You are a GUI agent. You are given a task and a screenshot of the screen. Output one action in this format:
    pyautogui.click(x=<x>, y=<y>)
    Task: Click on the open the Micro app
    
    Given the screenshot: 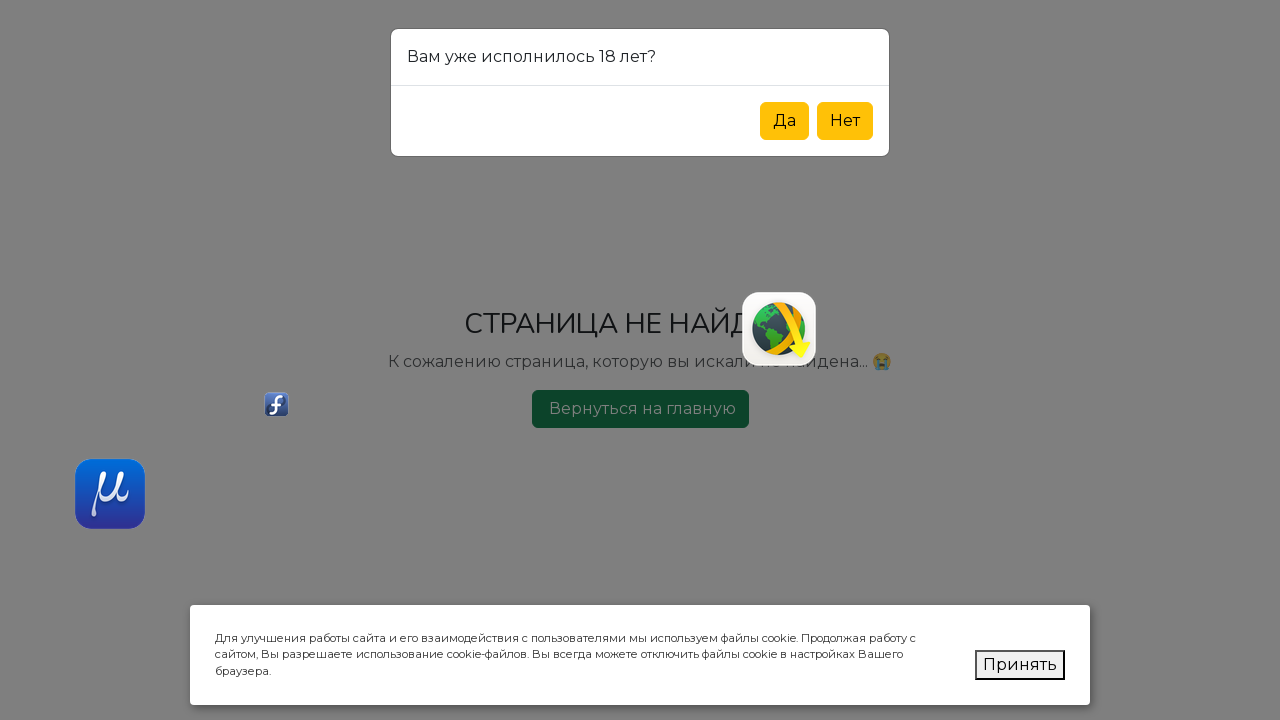 What is the action you would take?
    pyautogui.click(x=110, y=494)
    